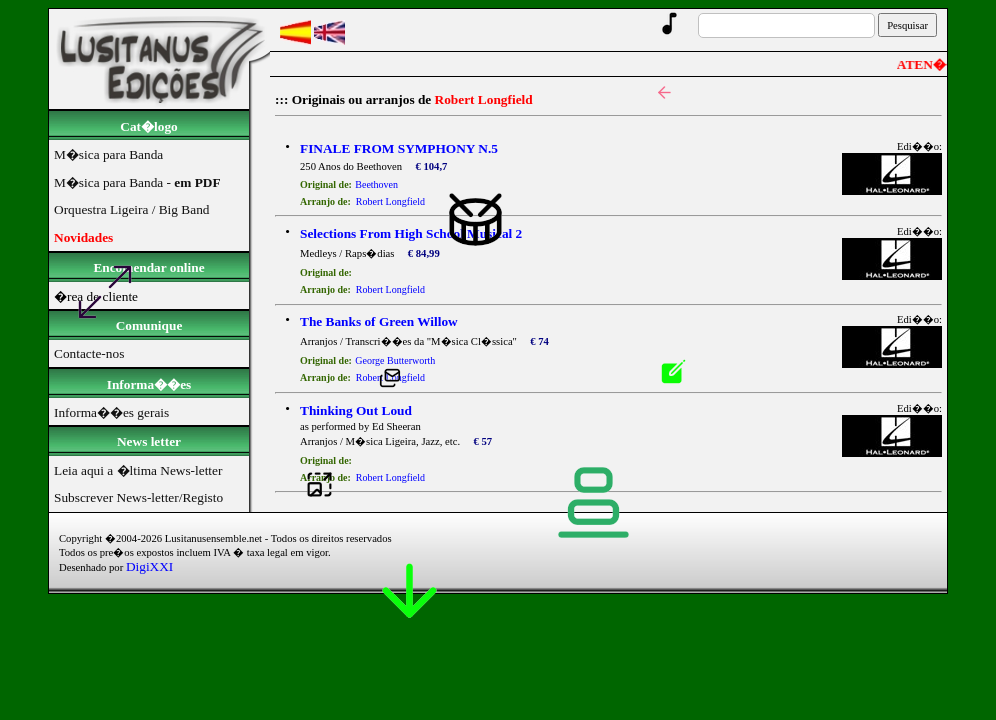 The height and width of the screenshot is (720, 996). What do you see at coordinates (673, 371) in the screenshot?
I see `create or compose new content` at bounding box center [673, 371].